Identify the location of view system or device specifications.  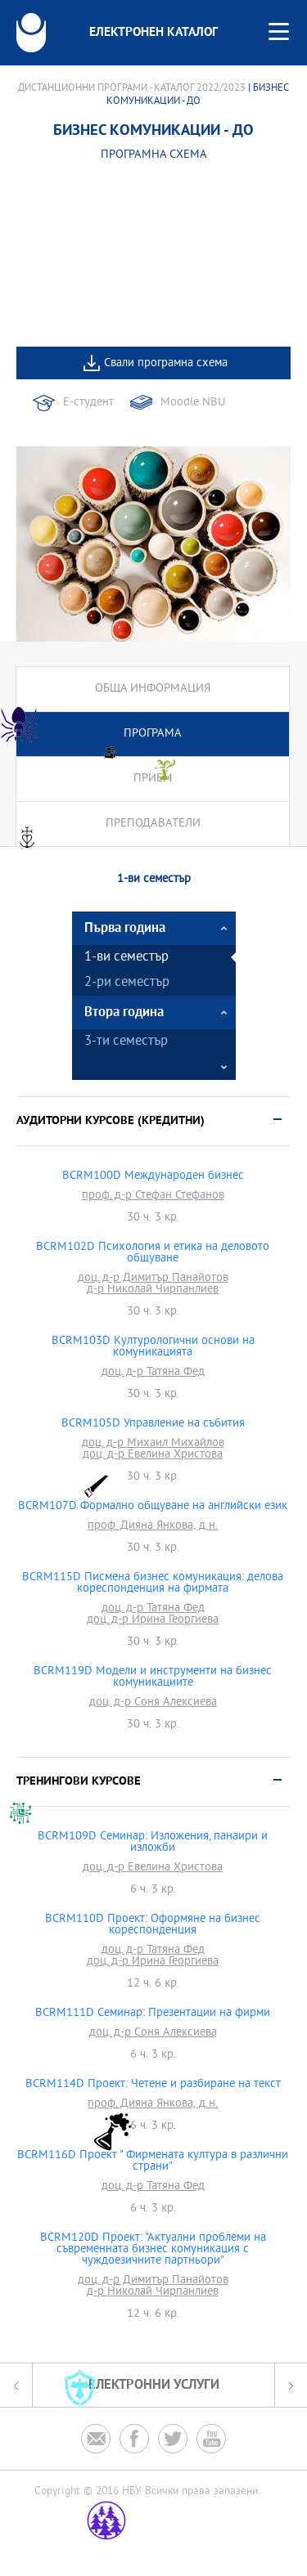
(20, 1813).